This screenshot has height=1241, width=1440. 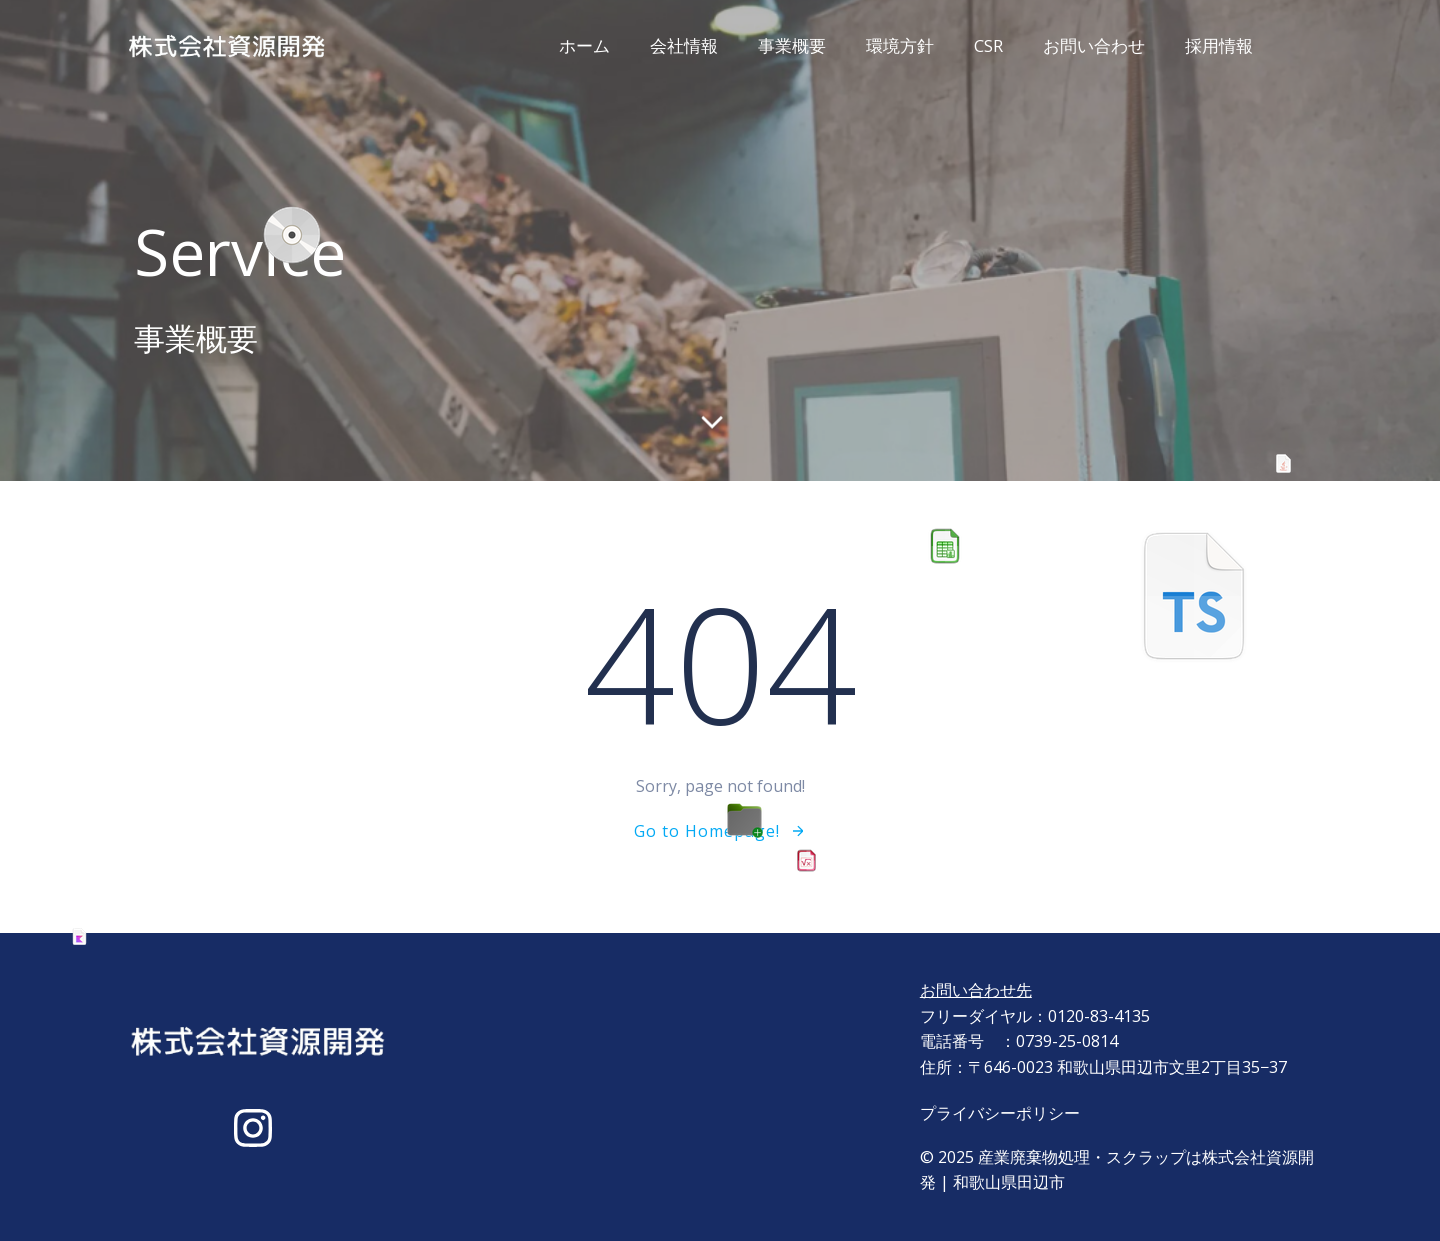 I want to click on java source code file, so click(x=1283, y=463).